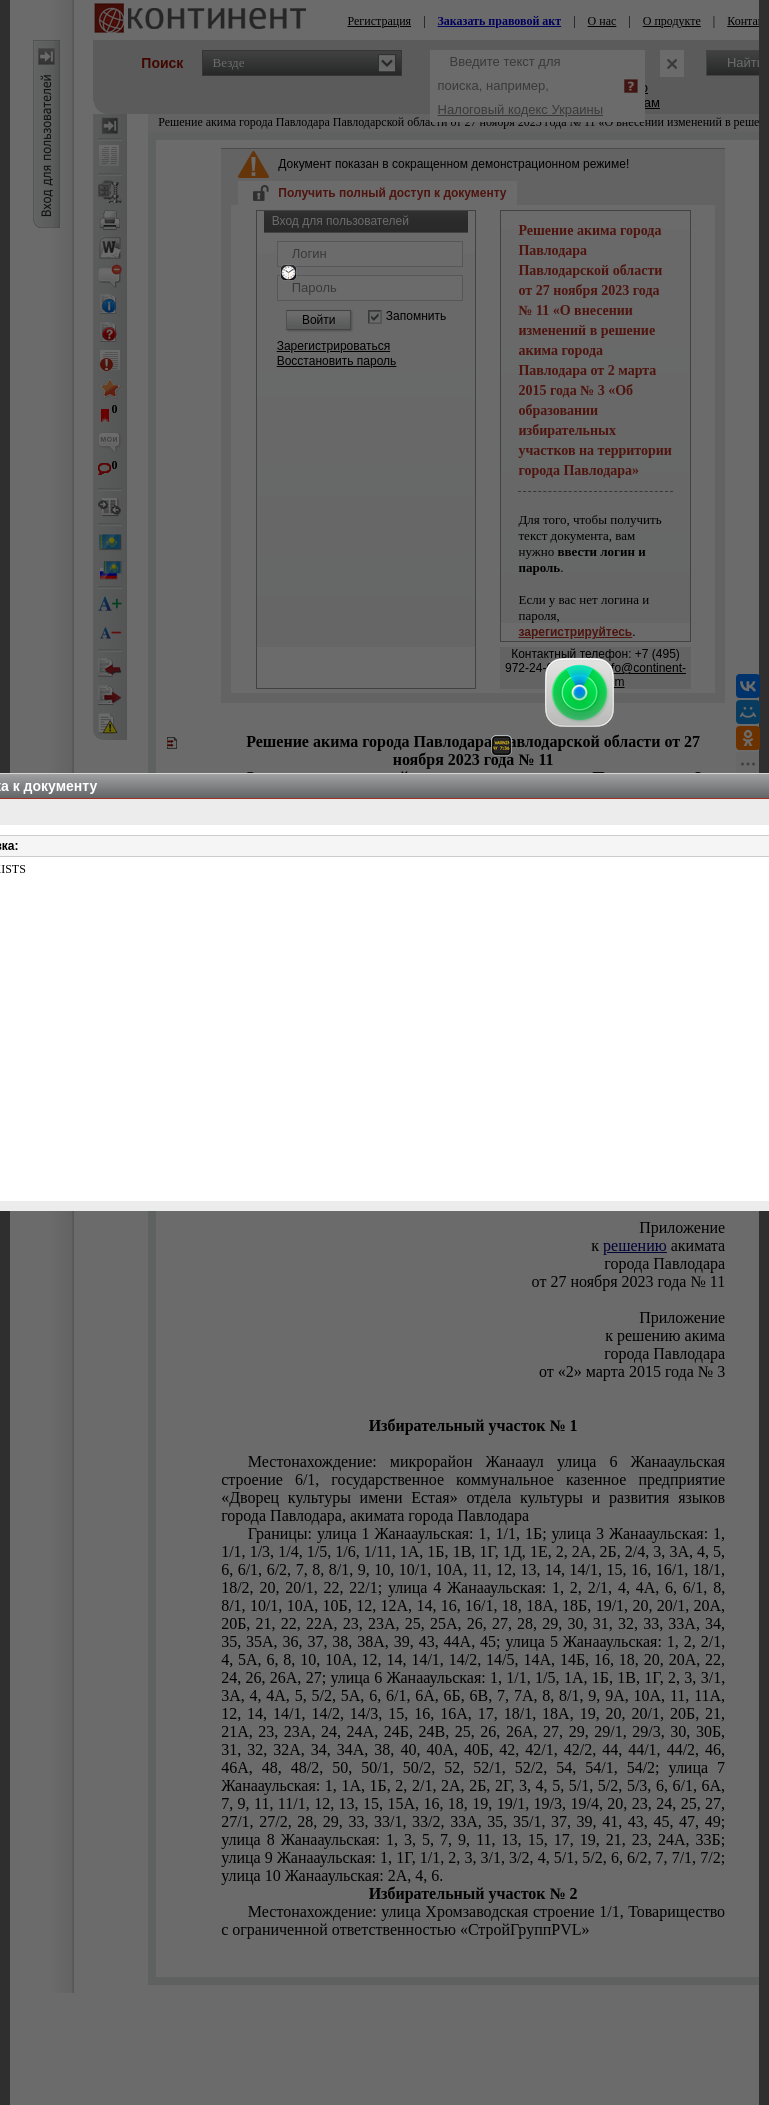 Image resolution: width=769 pixels, height=2105 pixels. Describe the element at coordinates (501, 745) in the screenshot. I see `open the console app to view system logs` at that location.